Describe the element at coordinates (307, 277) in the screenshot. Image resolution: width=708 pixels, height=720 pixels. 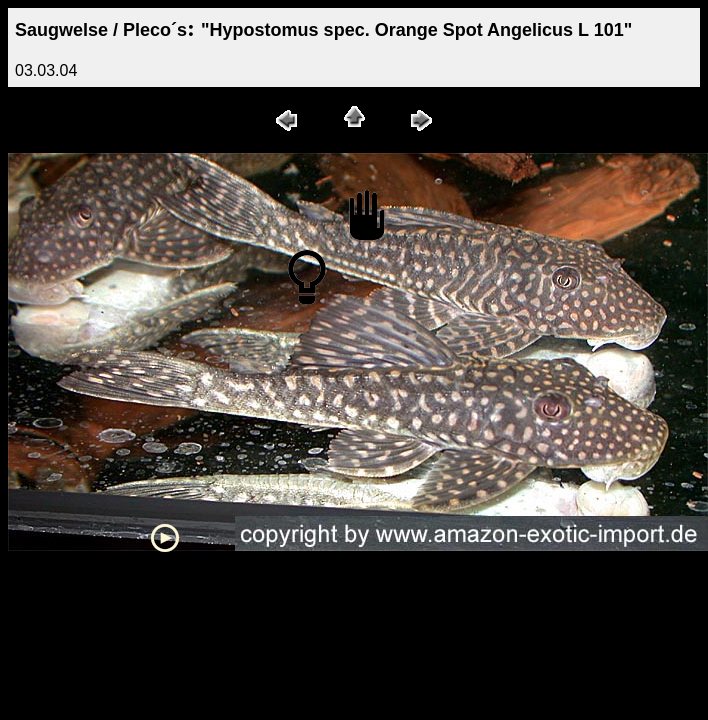
I see `access tips or helpful suggestions` at that location.